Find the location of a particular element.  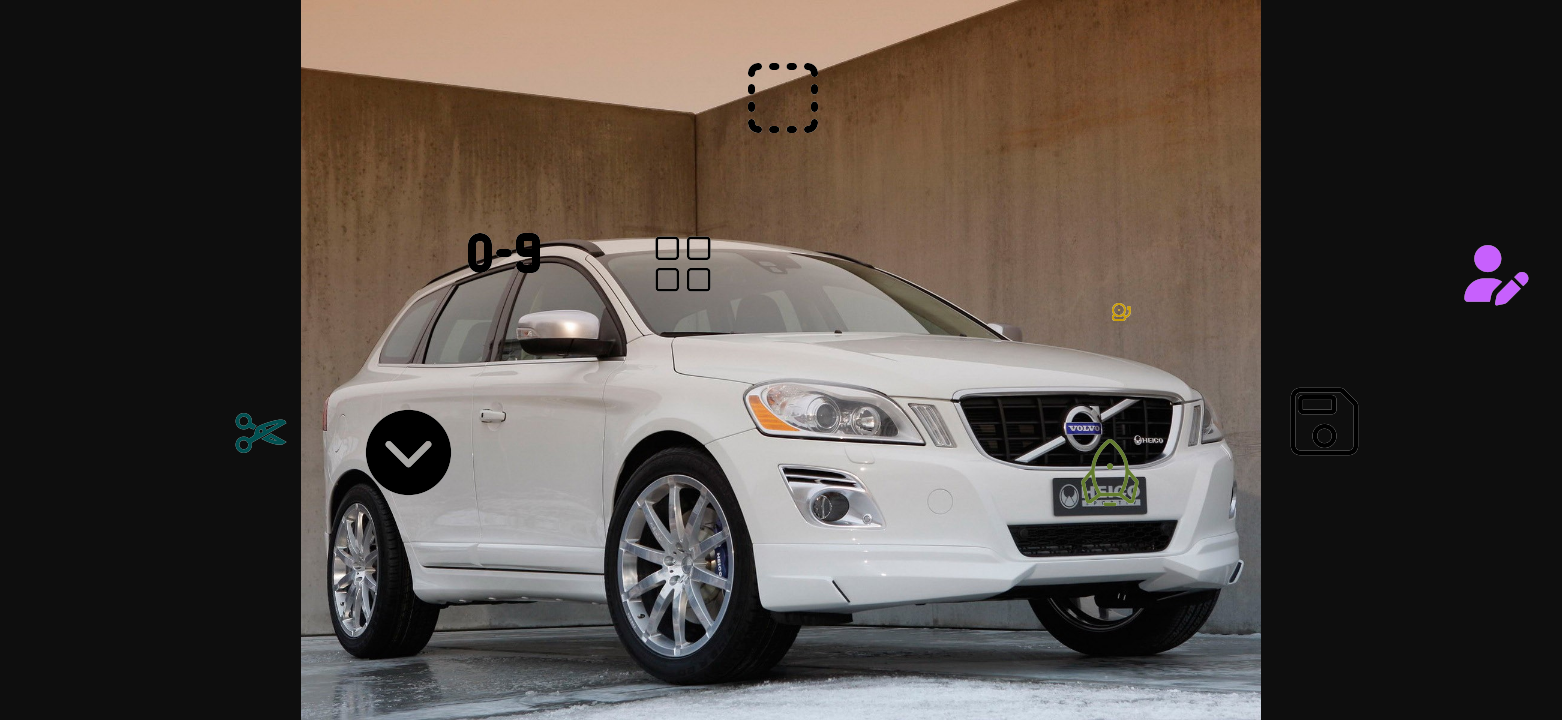

view all apps or menu grid is located at coordinates (683, 264).